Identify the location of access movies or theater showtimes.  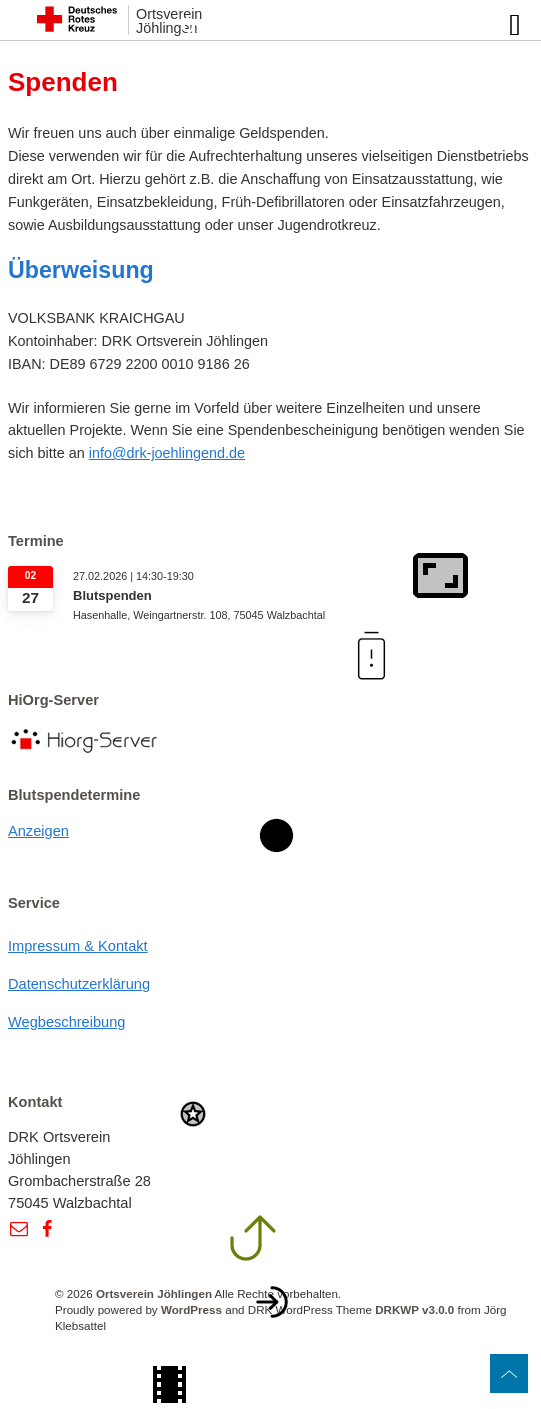
(169, 1384).